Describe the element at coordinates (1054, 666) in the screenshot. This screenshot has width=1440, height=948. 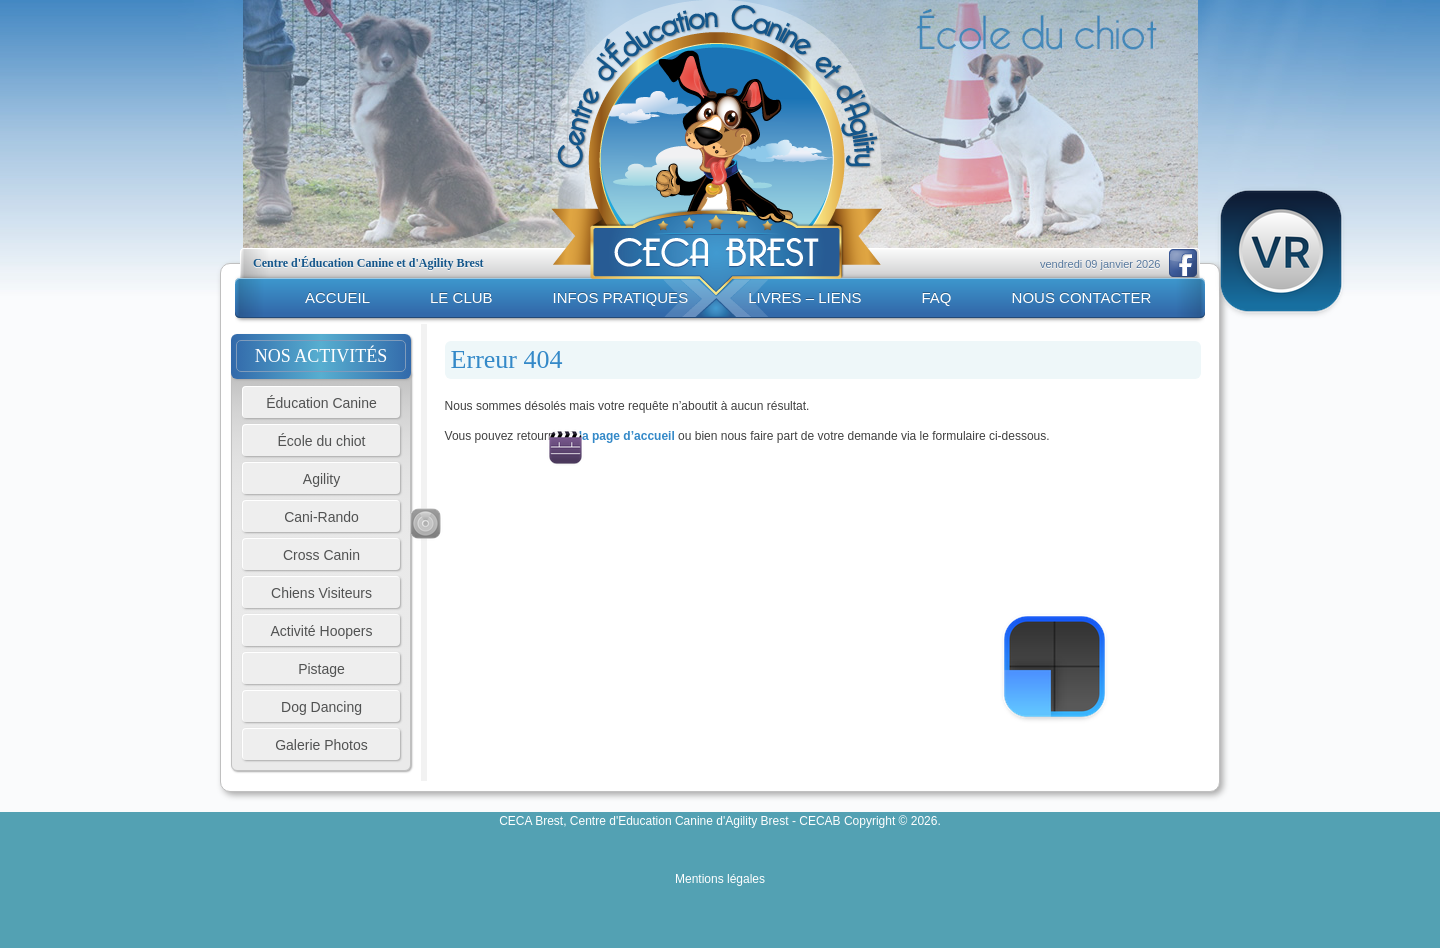
I see `switch to the bottom-left workspace` at that location.